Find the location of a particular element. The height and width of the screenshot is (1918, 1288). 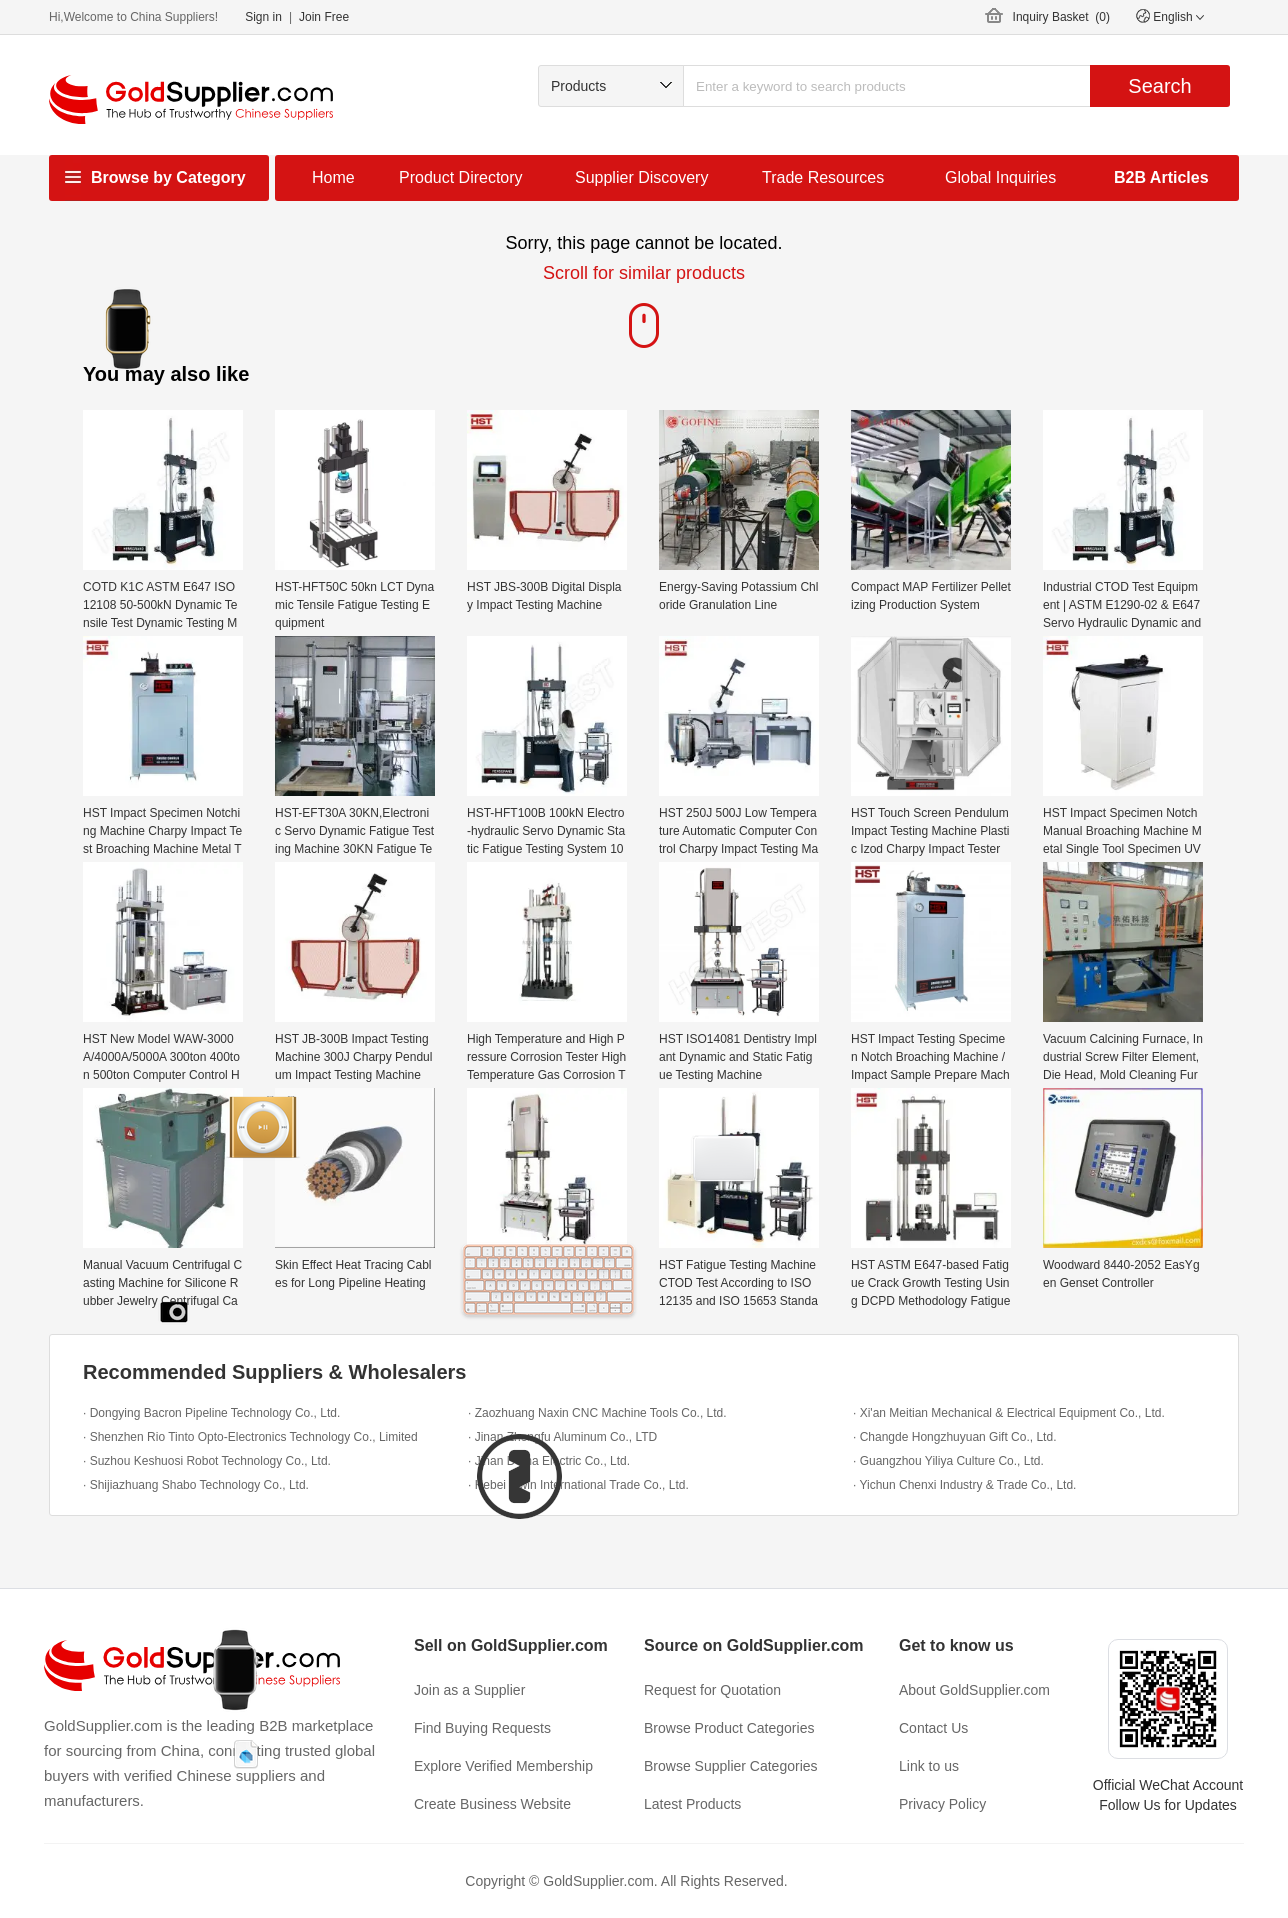

iPod shuffle device in orange is located at coordinates (263, 1127).